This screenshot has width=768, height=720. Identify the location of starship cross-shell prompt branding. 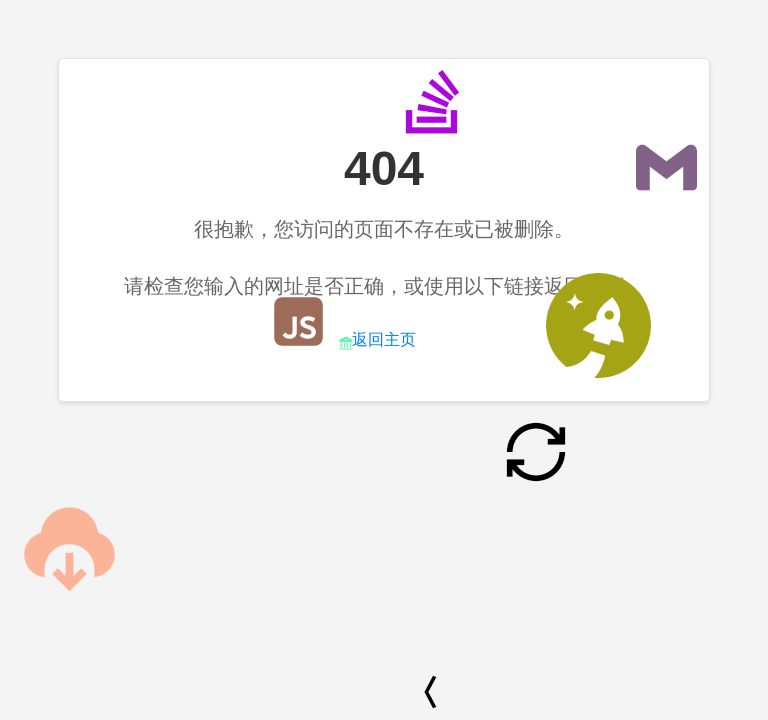
(598, 325).